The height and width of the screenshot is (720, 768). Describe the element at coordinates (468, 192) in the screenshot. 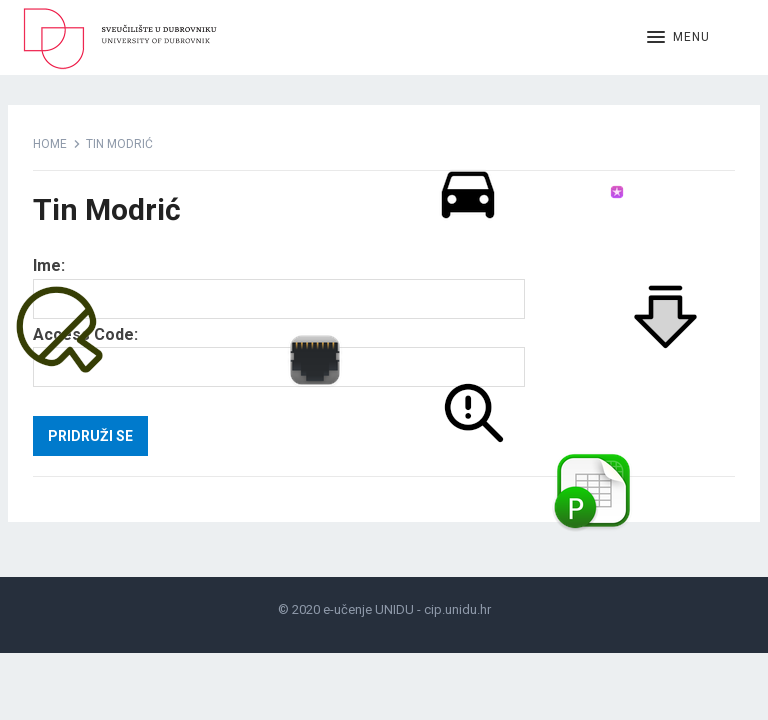

I see `get driving directions` at that location.